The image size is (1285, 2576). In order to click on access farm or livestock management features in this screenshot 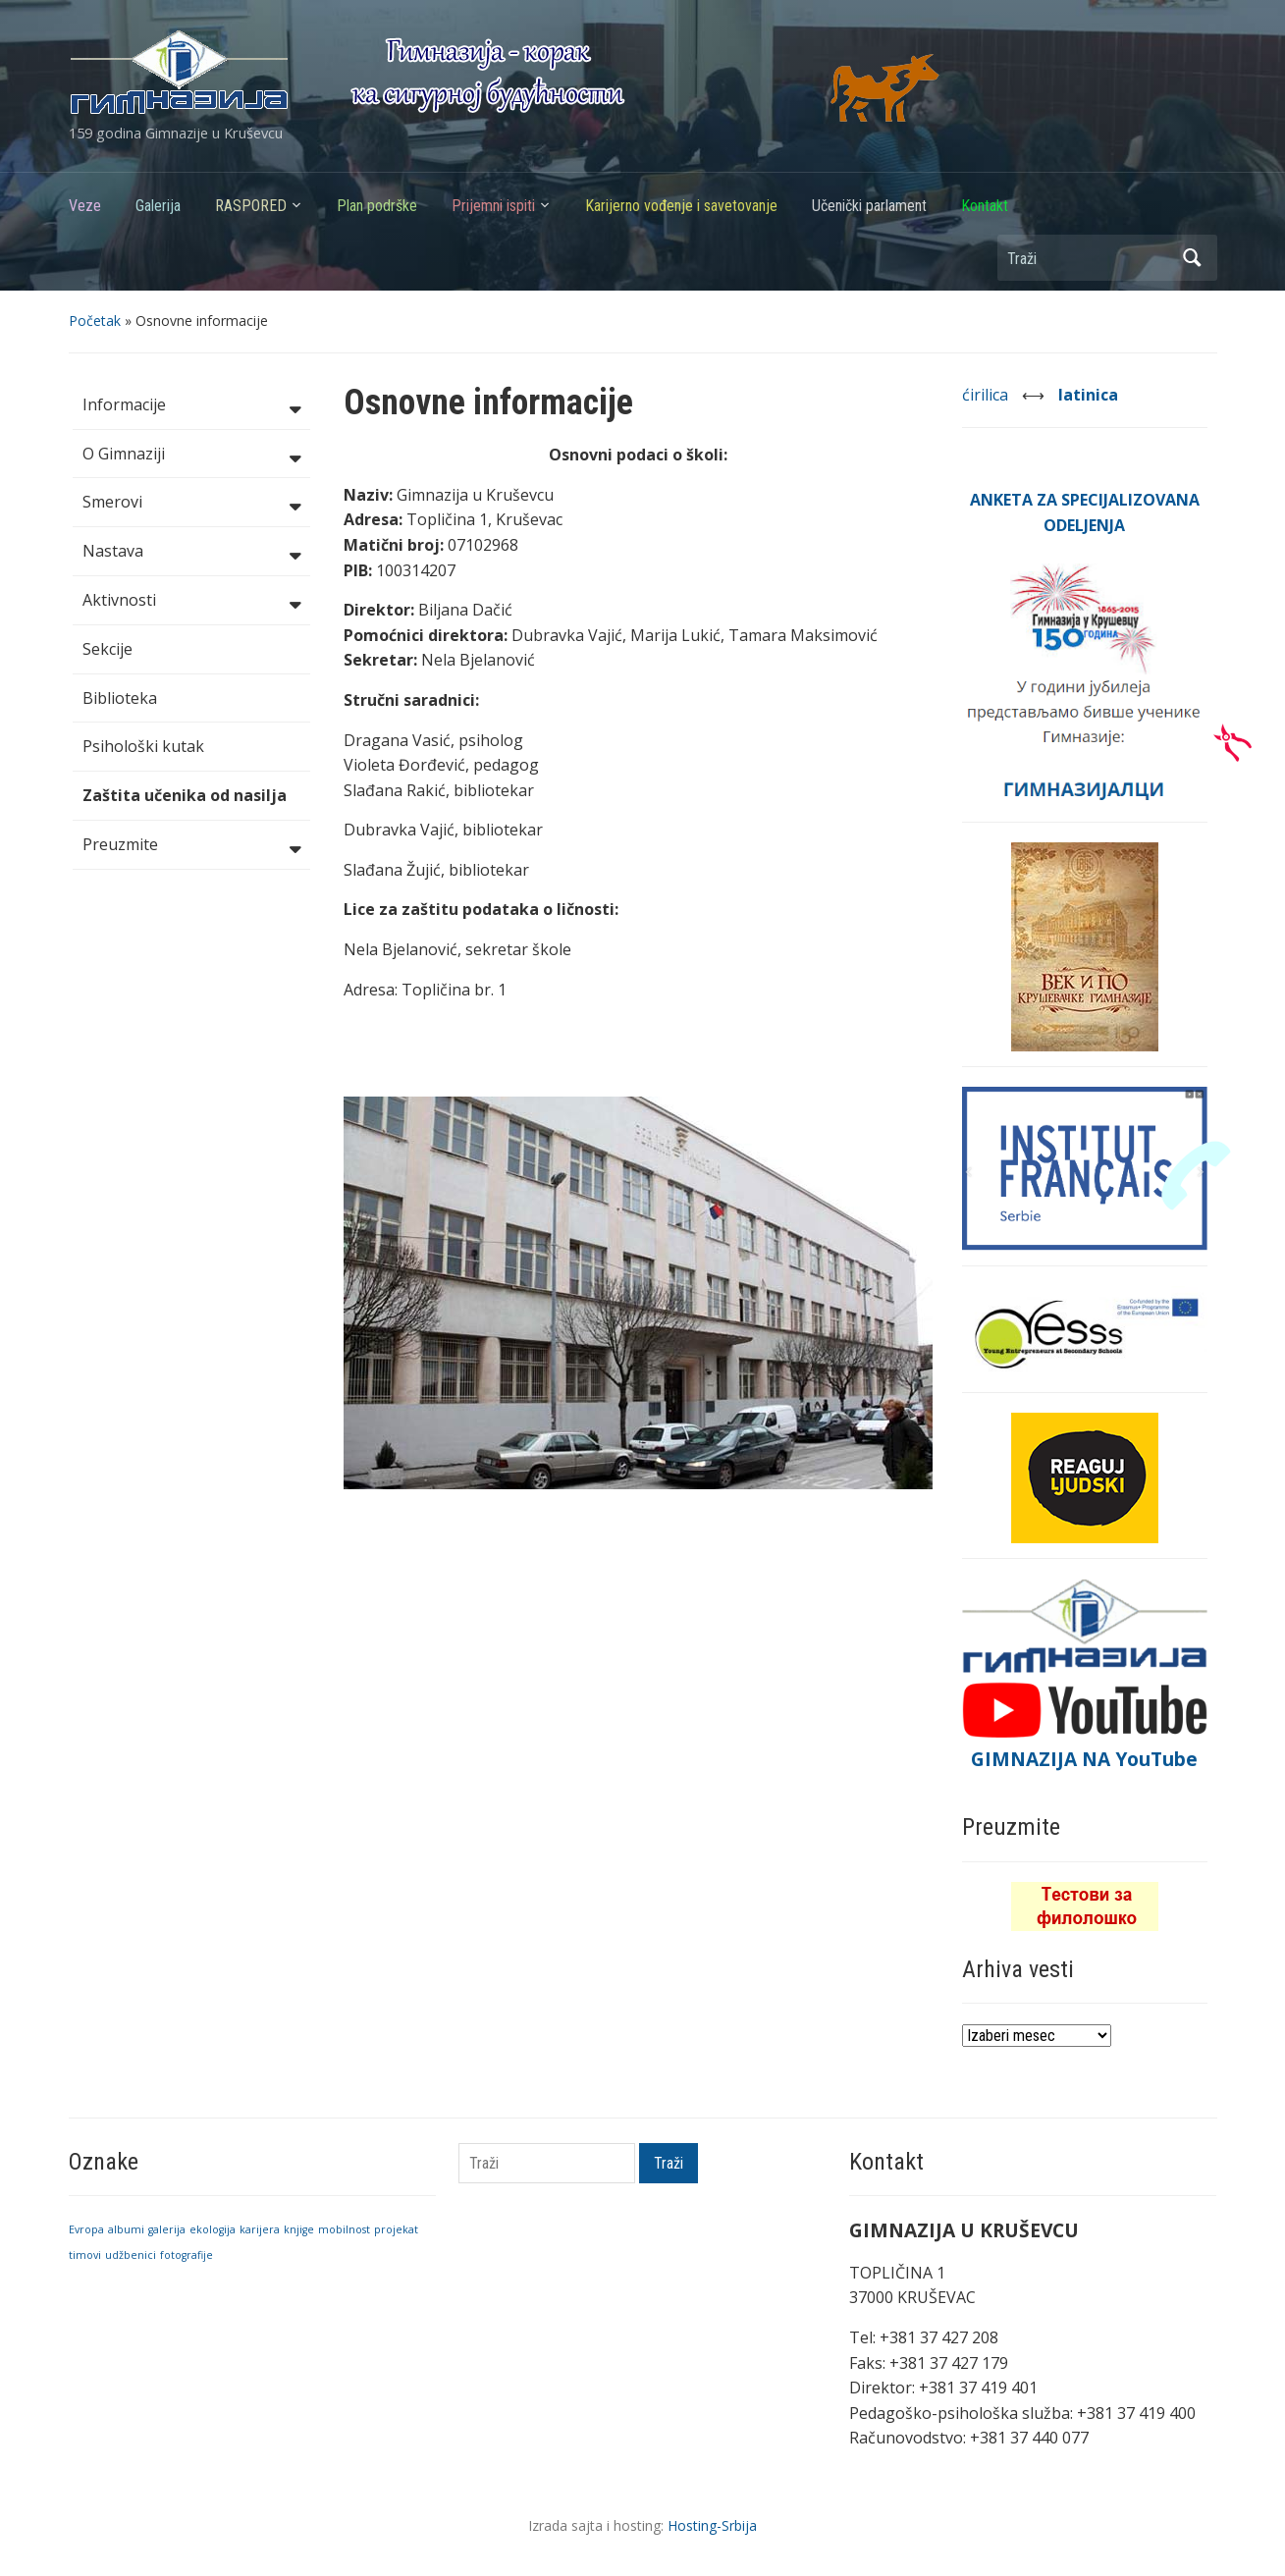, I will do `click(884, 87)`.